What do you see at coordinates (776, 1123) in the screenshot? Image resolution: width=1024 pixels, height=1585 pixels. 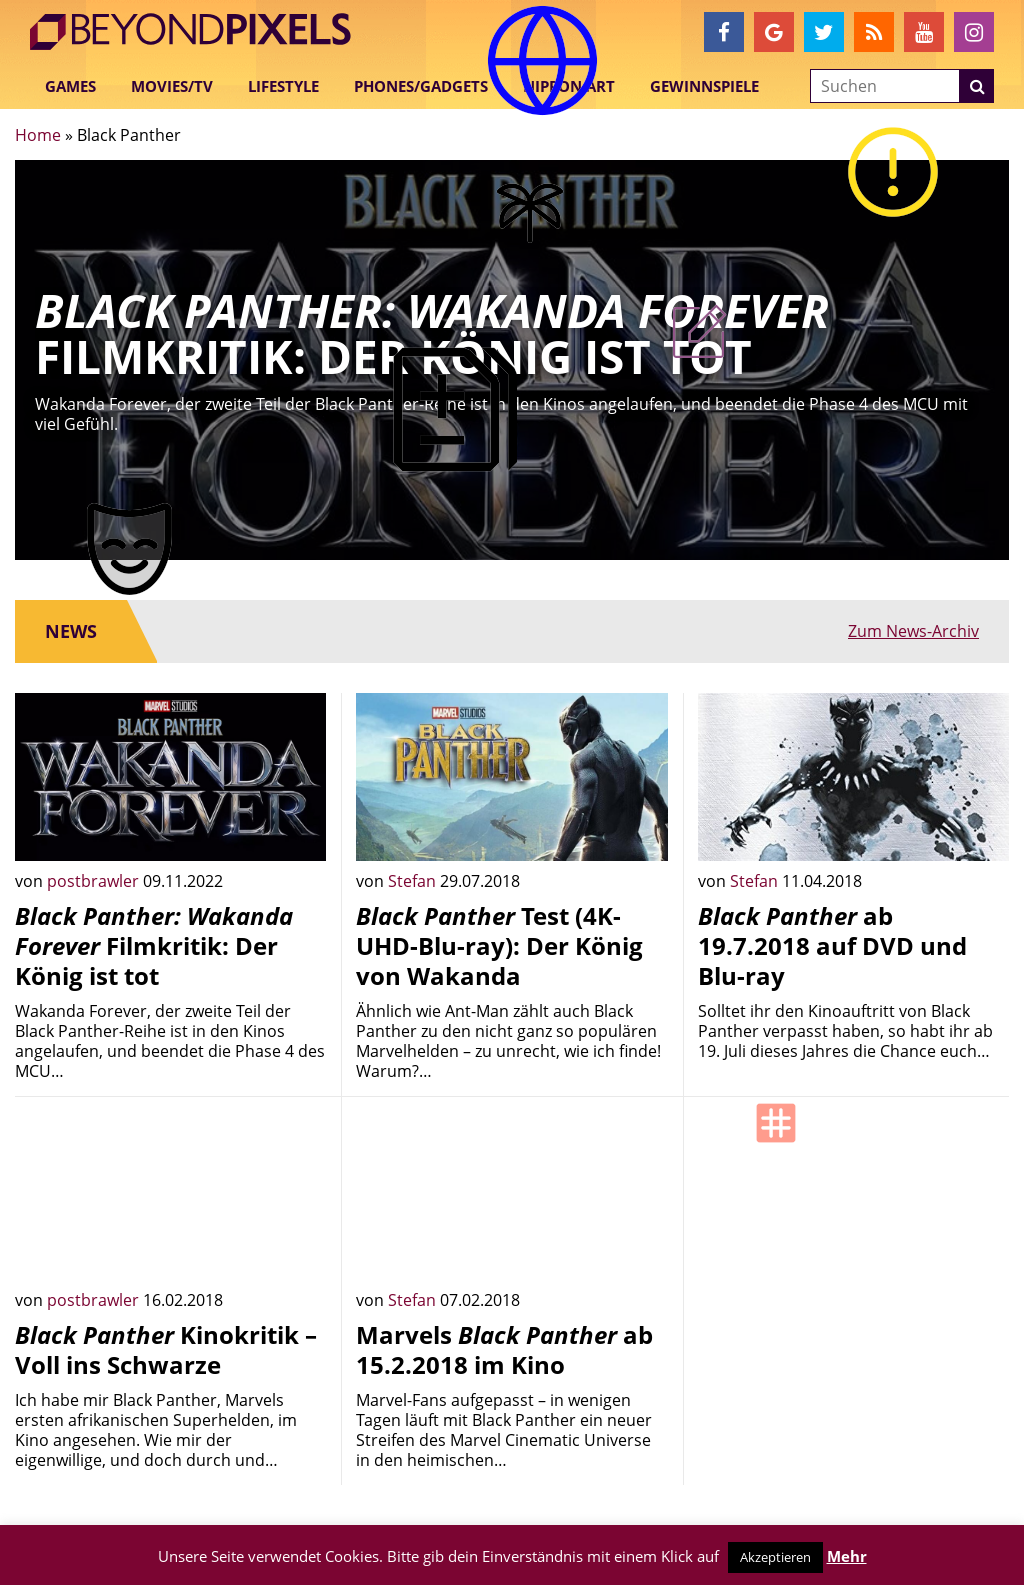 I see `add or browse hashtags` at bounding box center [776, 1123].